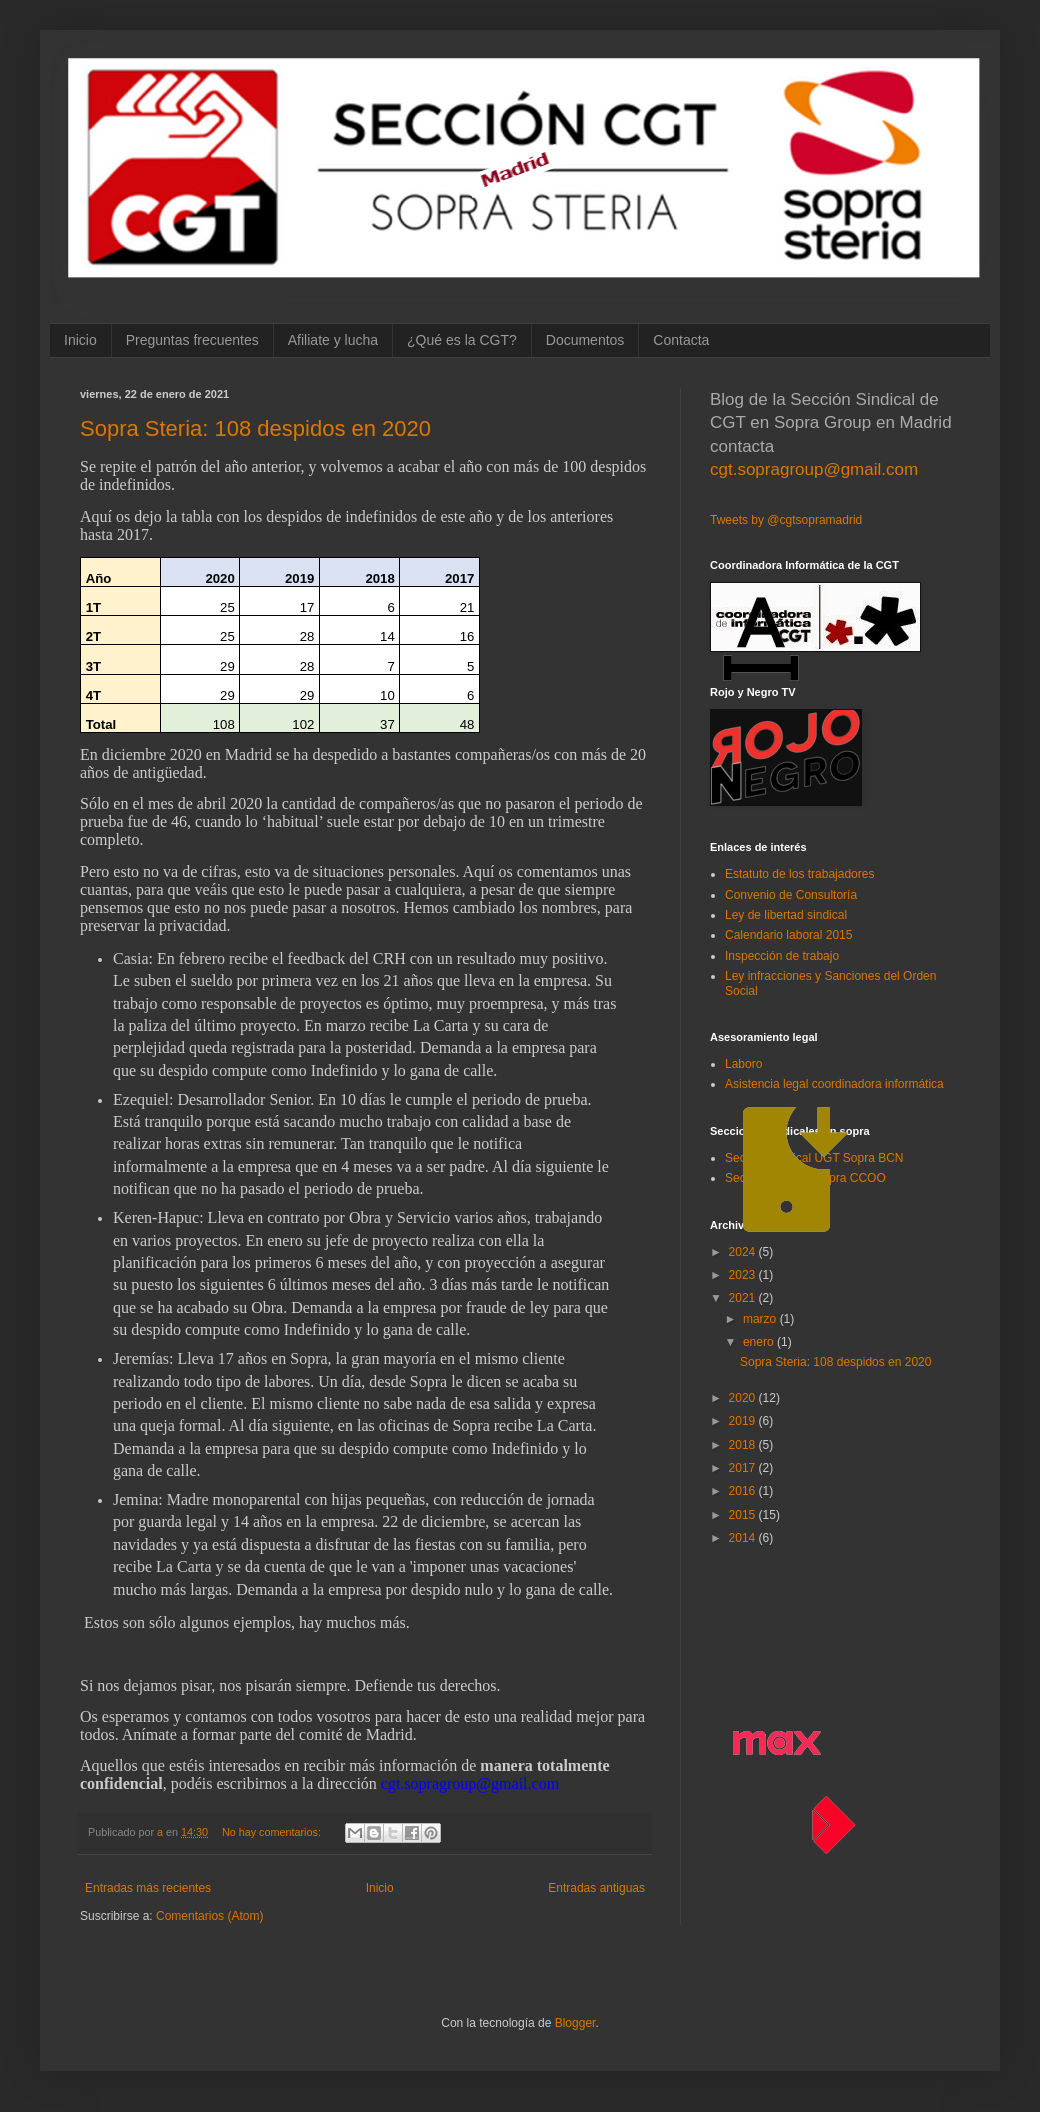 This screenshot has height=2112, width=1040. Describe the element at coordinates (834, 1825) in the screenshot. I see `open collabora online document editor` at that location.